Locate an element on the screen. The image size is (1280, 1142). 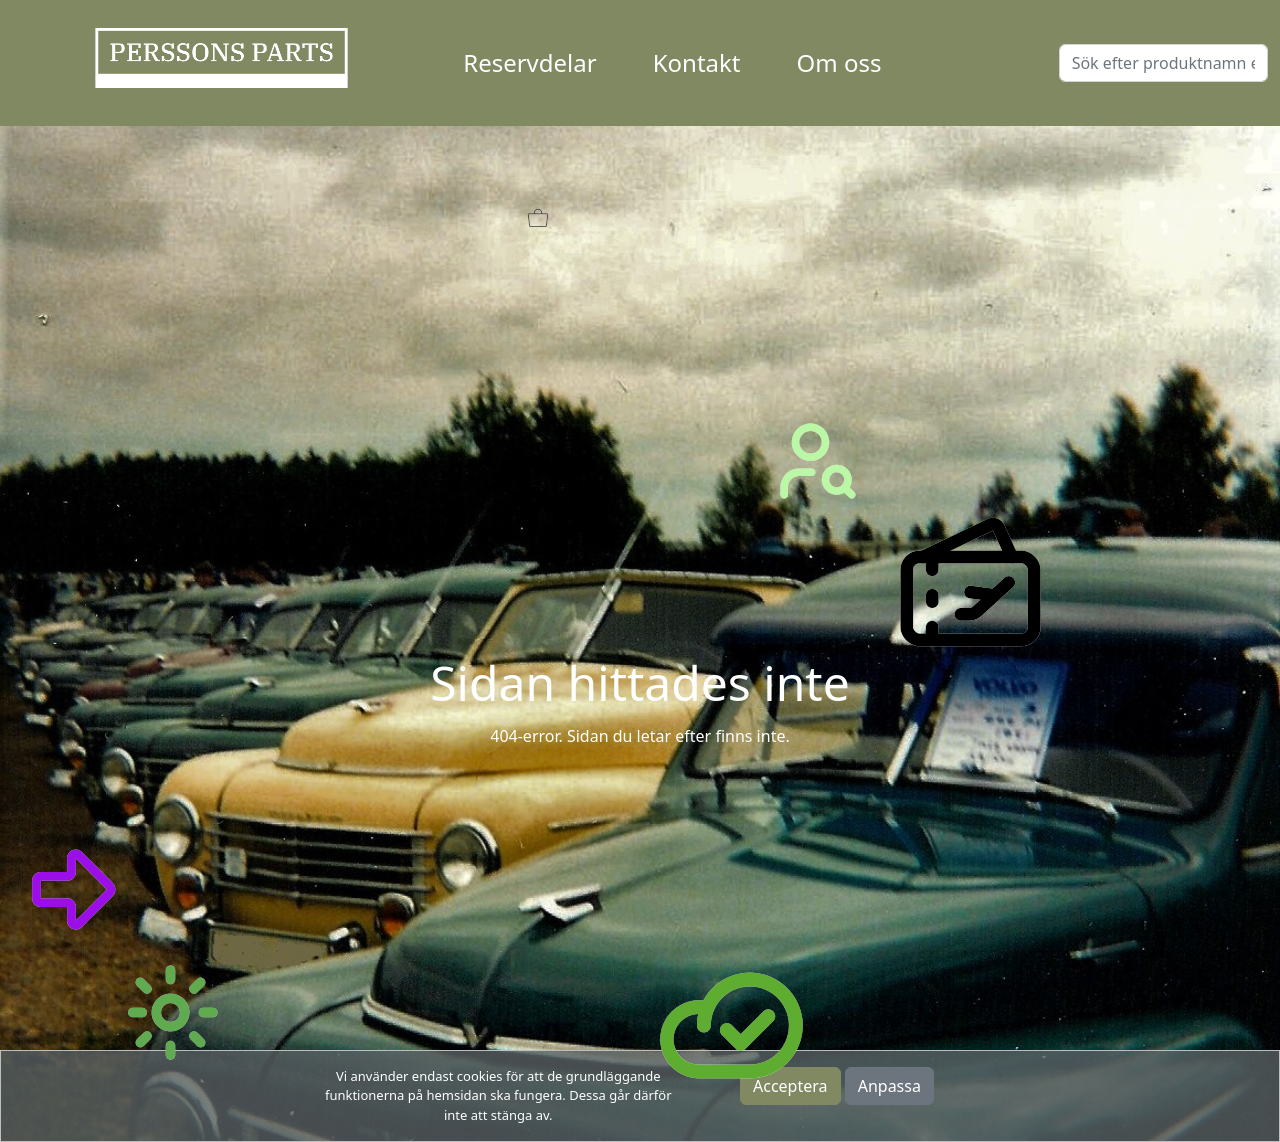
increase screen brightness is located at coordinates (170, 1012).